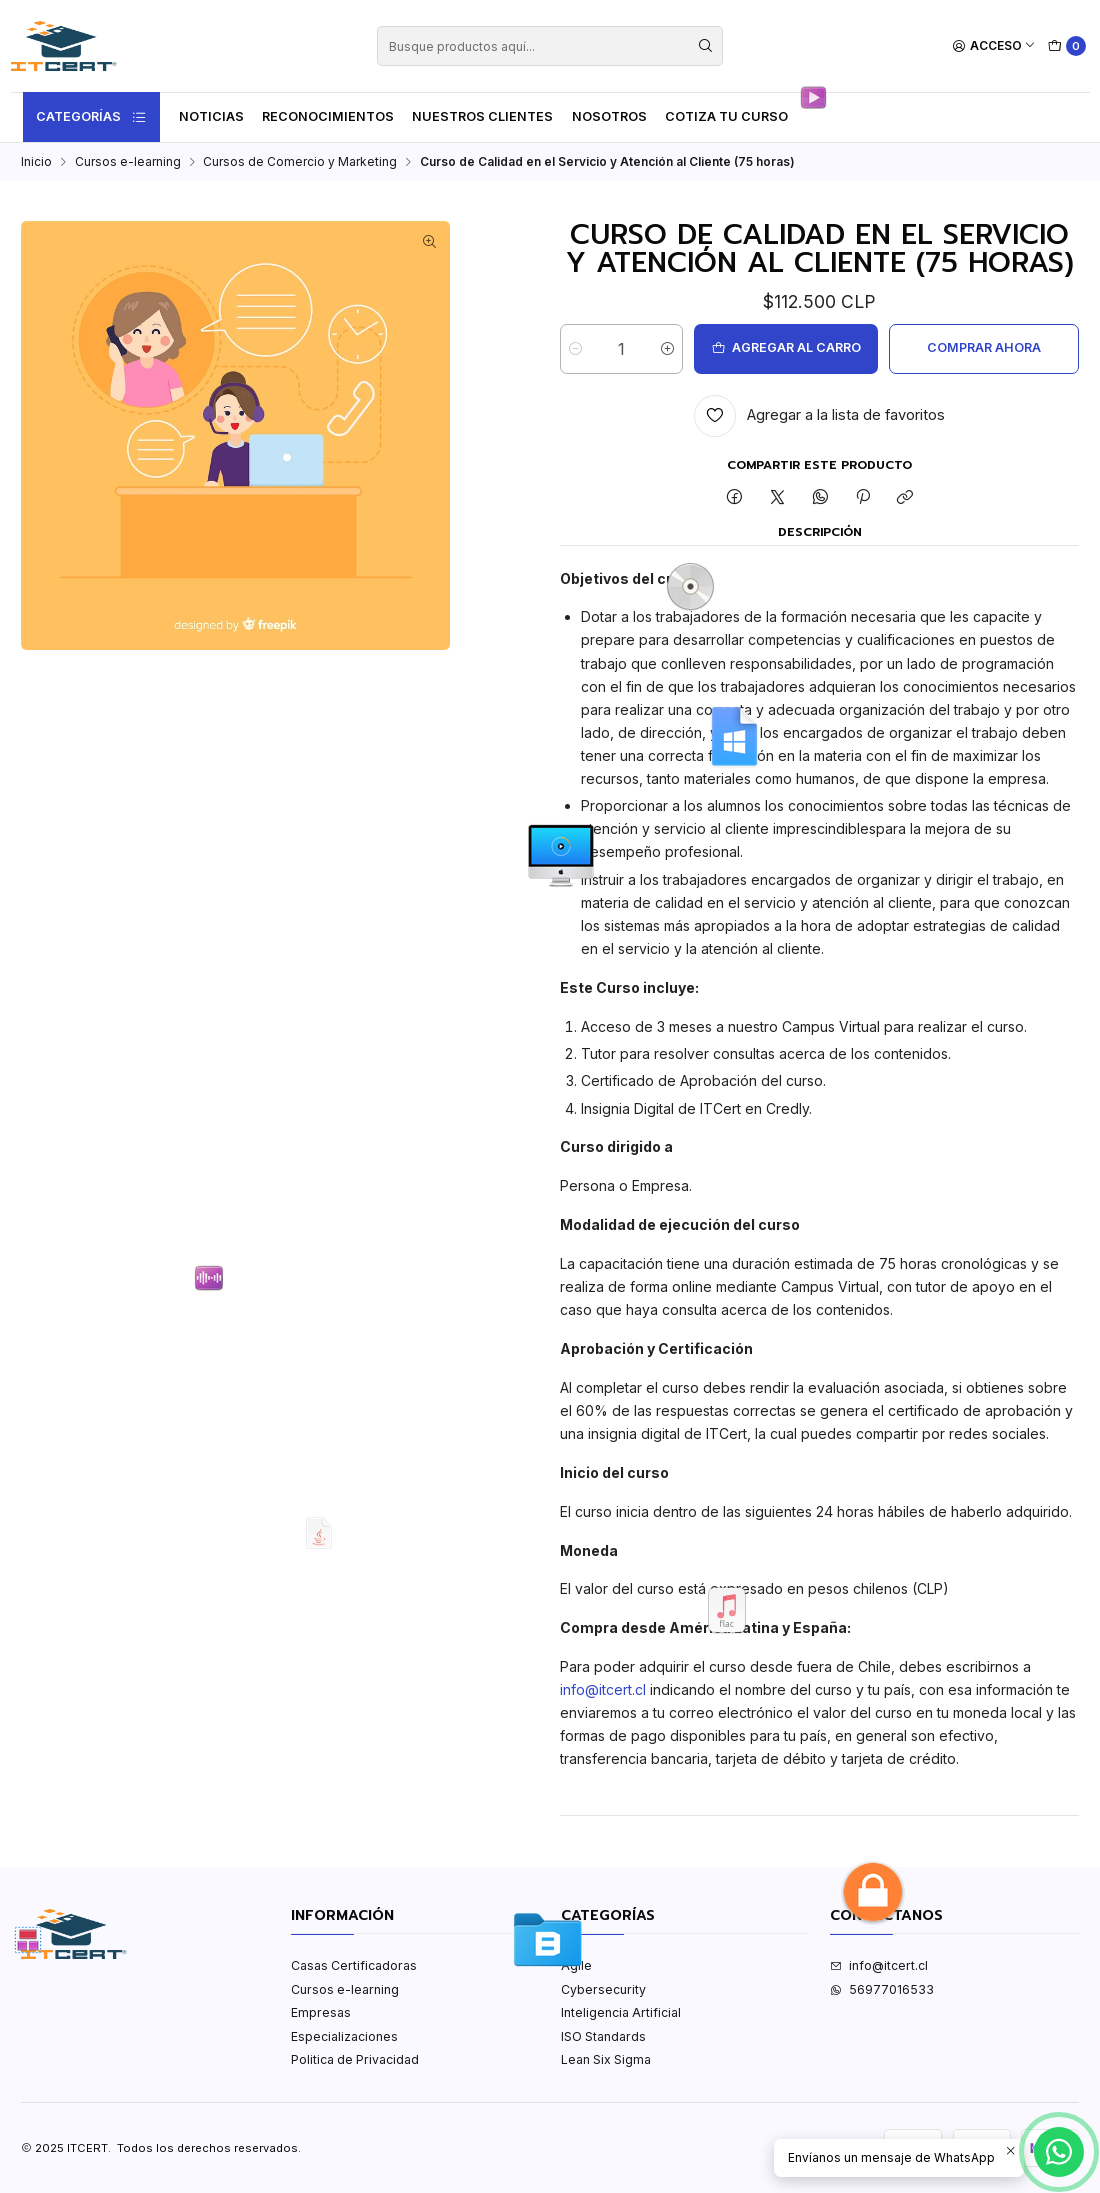 This screenshot has width=1100, height=2193. What do you see at coordinates (547, 1941) in the screenshot?
I see `open quixel bridge assets folder` at bounding box center [547, 1941].